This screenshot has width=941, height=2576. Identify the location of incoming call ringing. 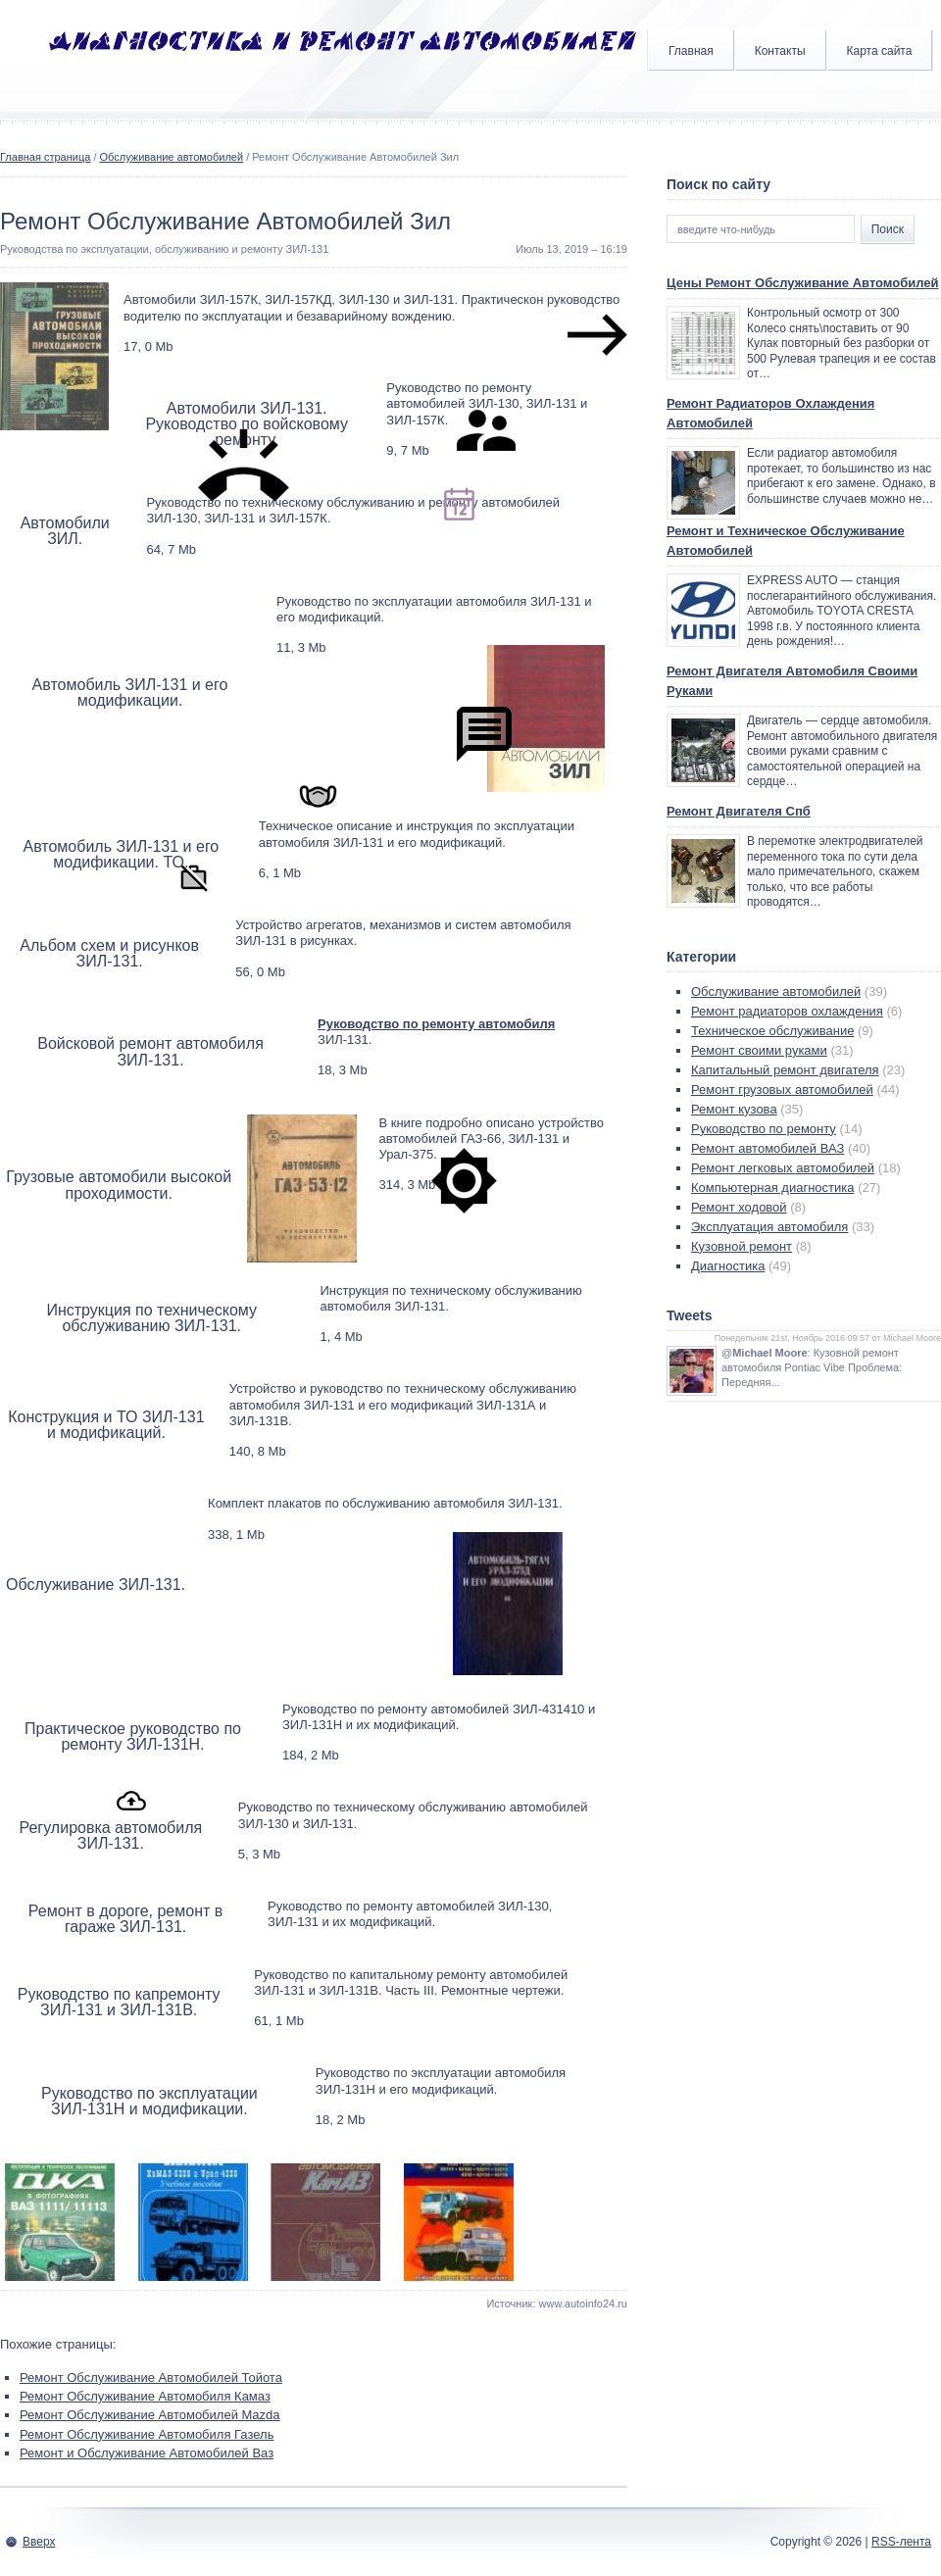
(243, 467).